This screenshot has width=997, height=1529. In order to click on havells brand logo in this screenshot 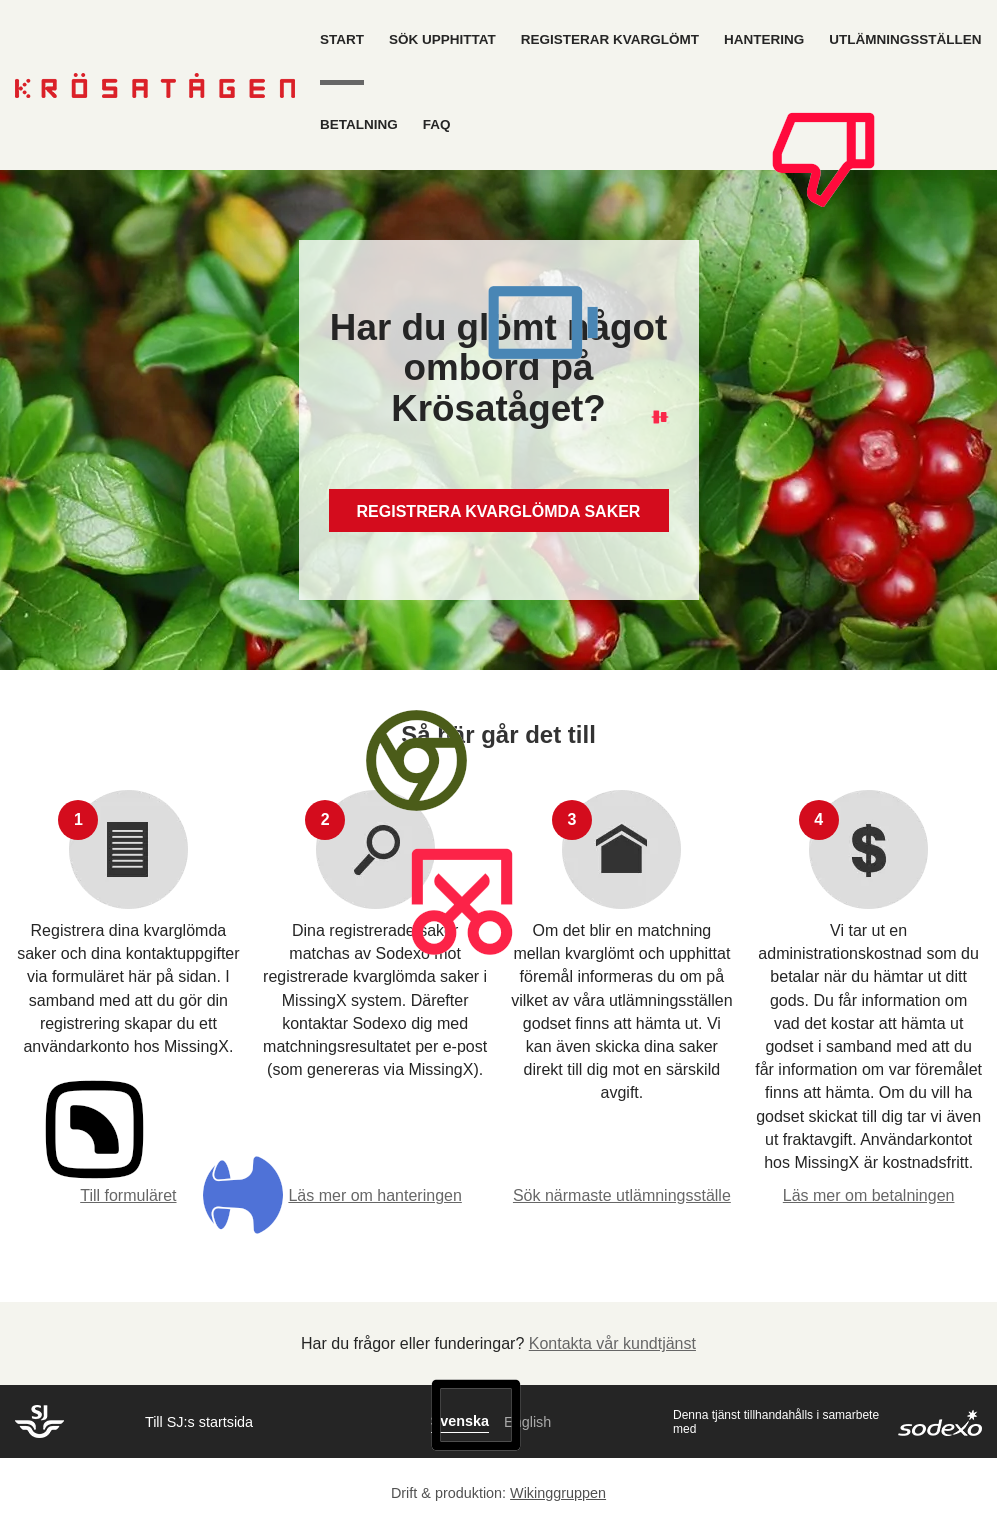, I will do `click(243, 1195)`.